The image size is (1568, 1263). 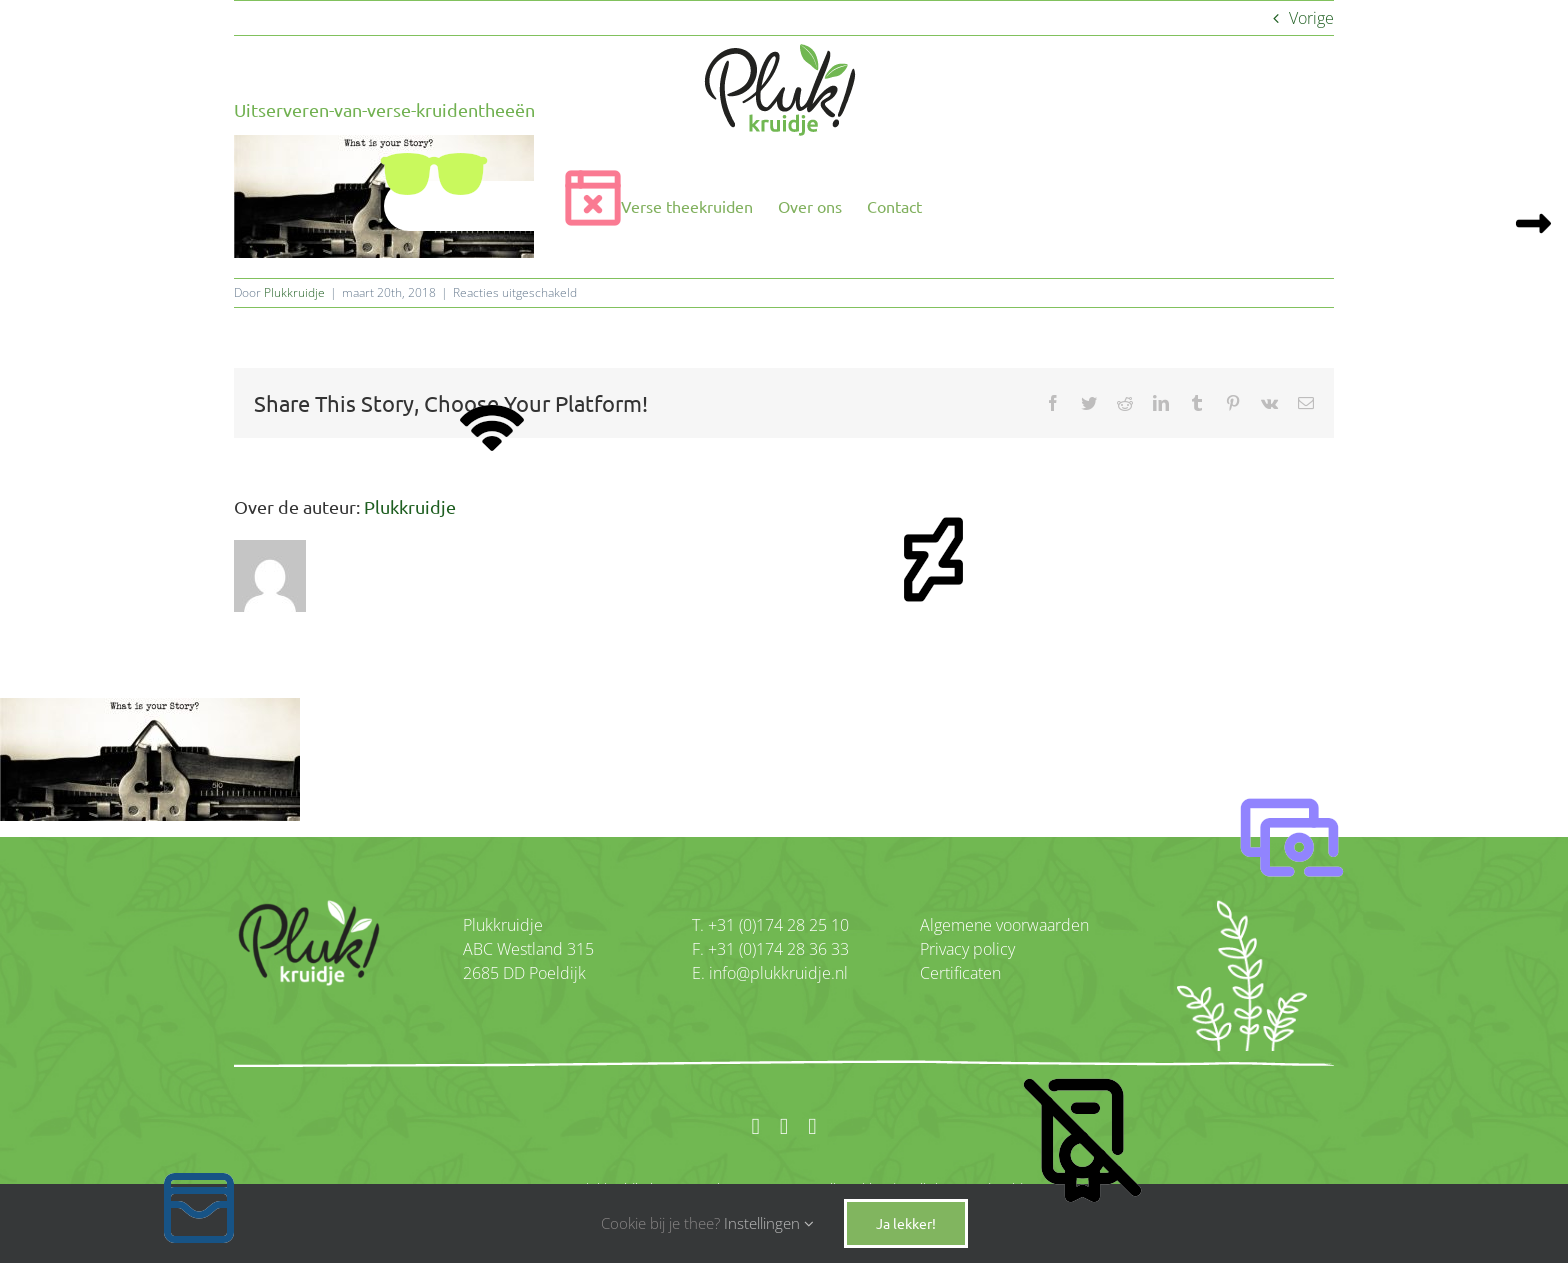 I want to click on visit deviantart profile or page, so click(x=933, y=559).